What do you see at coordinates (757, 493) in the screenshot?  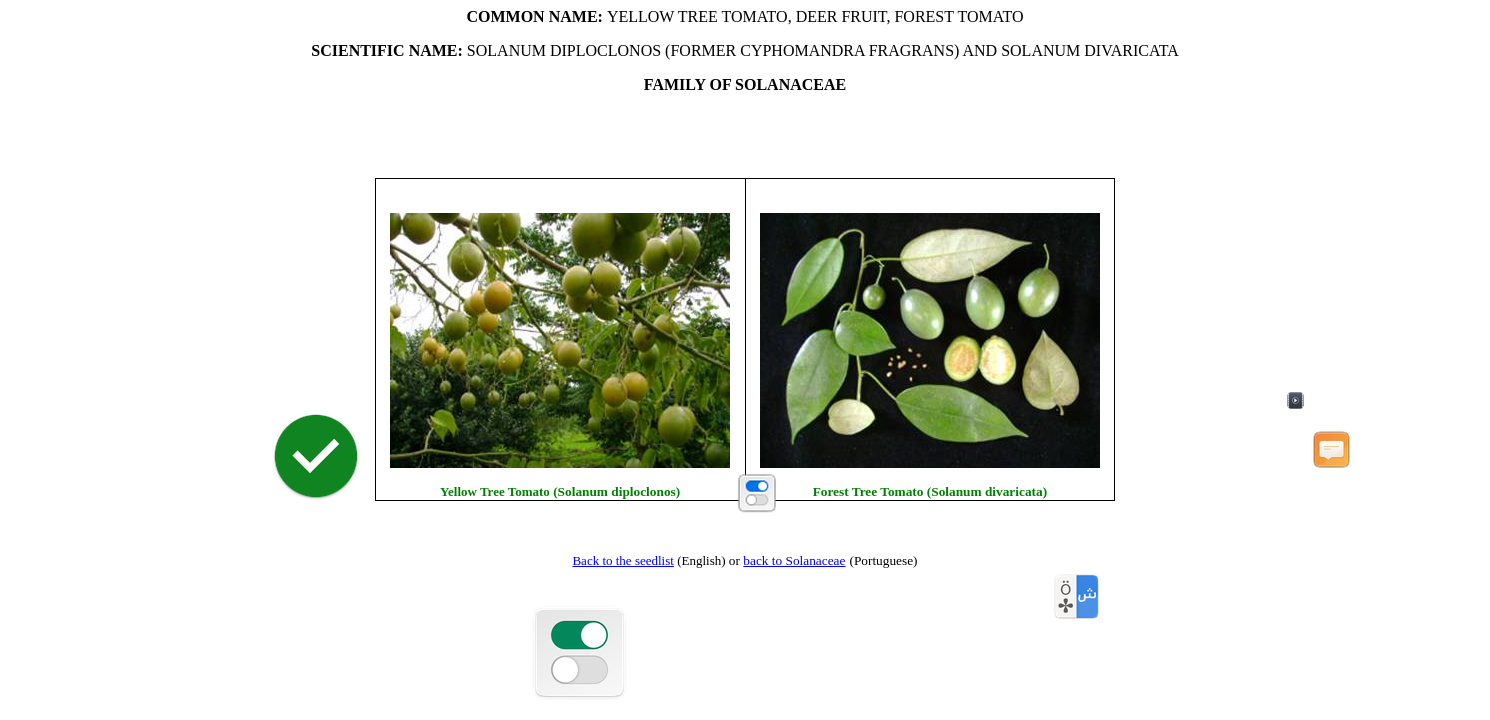 I see `open gnome tweaks to customize system settings` at bounding box center [757, 493].